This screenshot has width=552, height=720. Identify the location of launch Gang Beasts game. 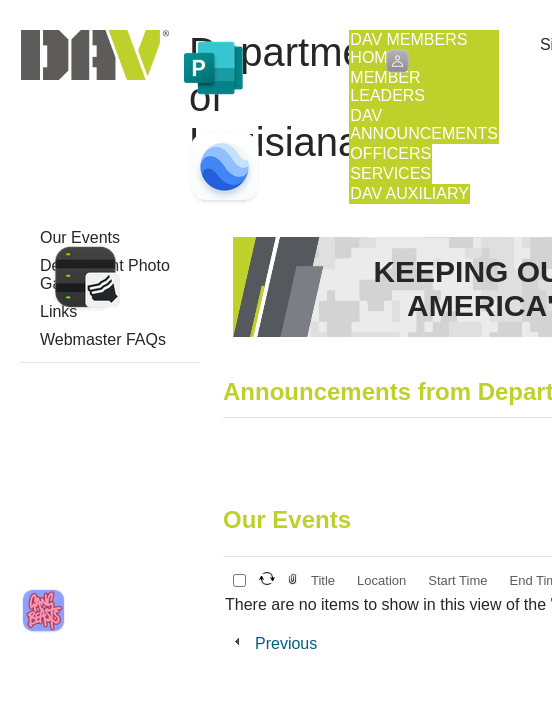
(43, 610).